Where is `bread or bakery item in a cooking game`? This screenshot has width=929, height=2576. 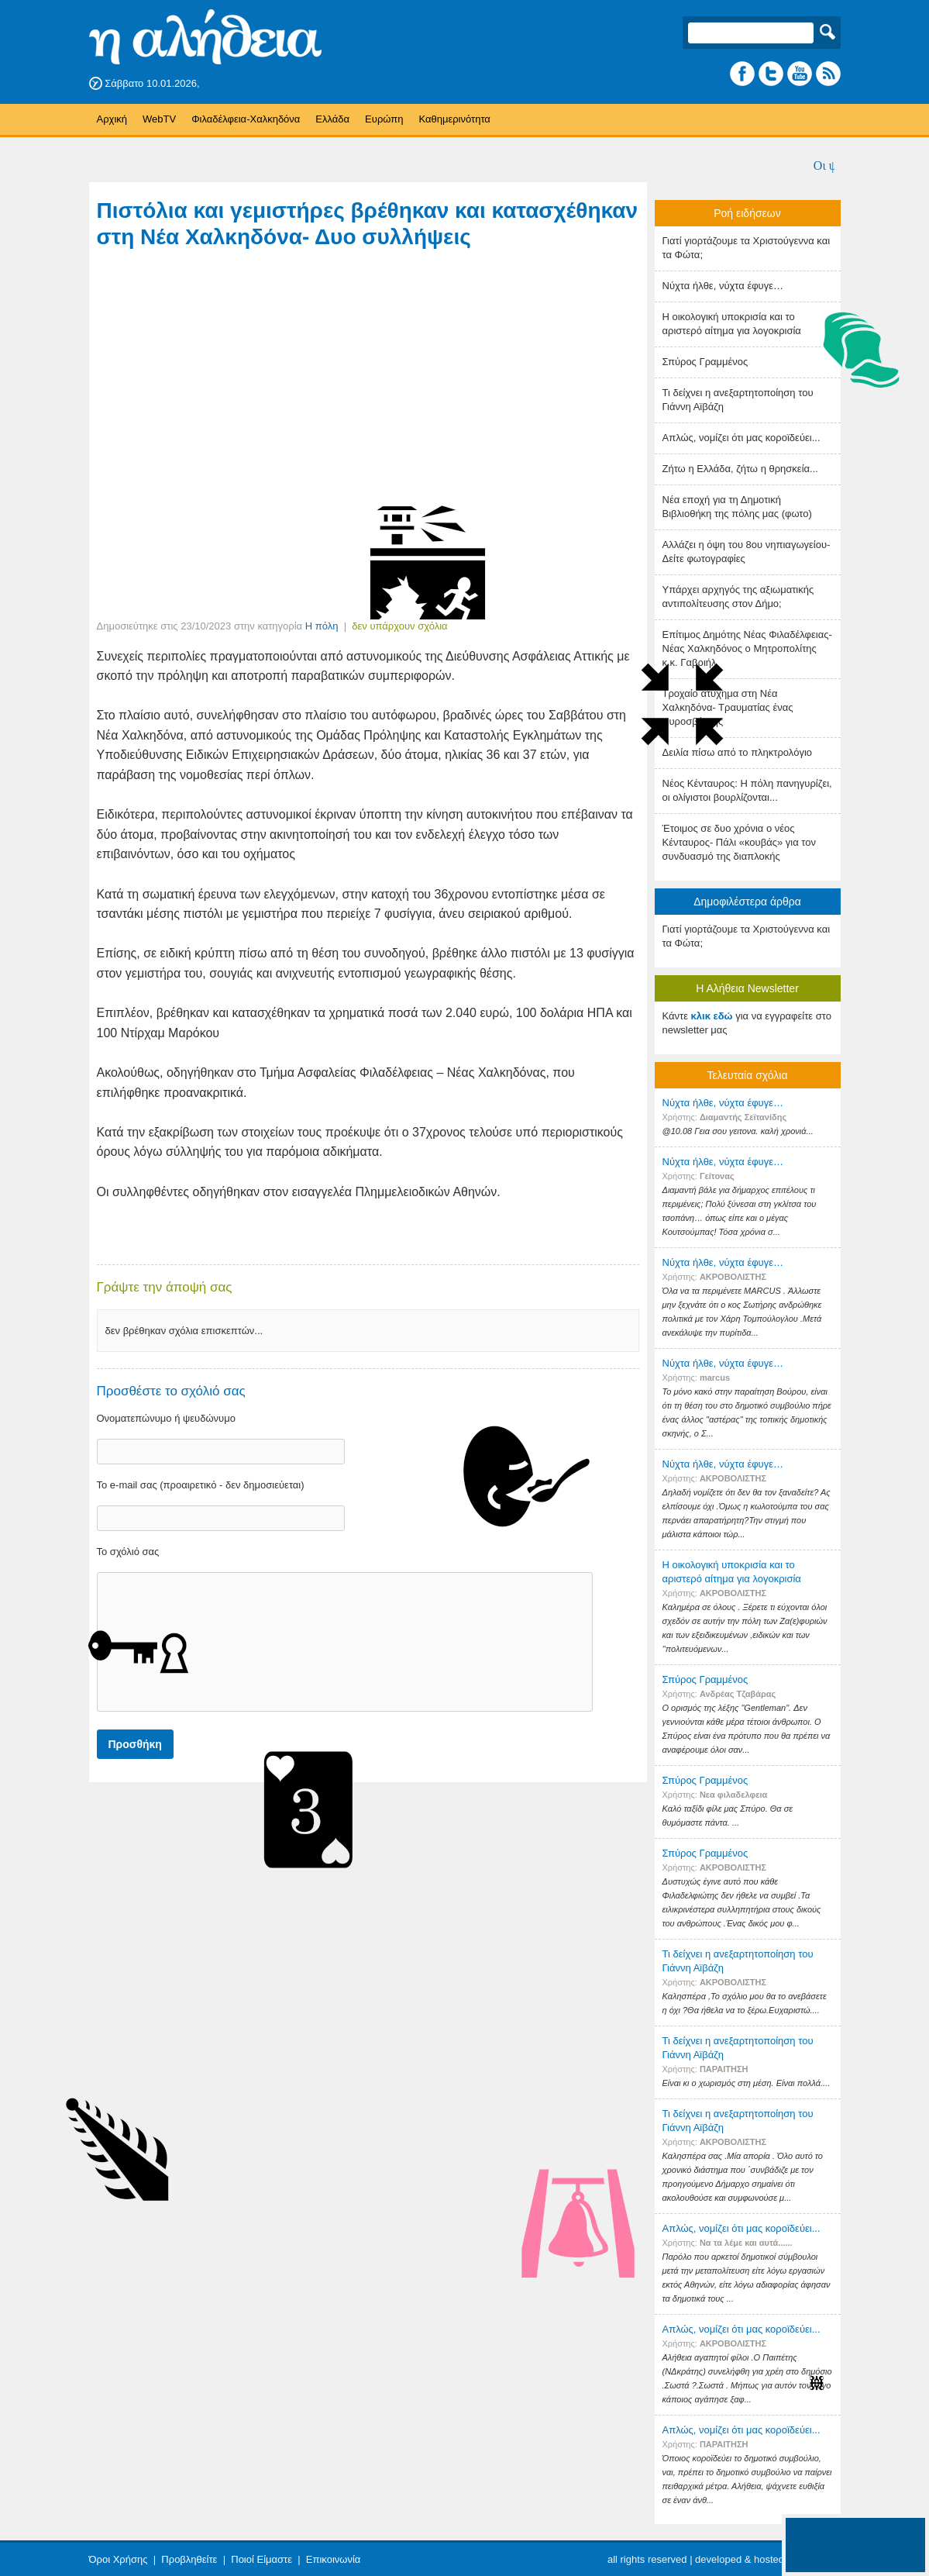
bread or bakery item in a cooking game is located at coordinates (861, 350).